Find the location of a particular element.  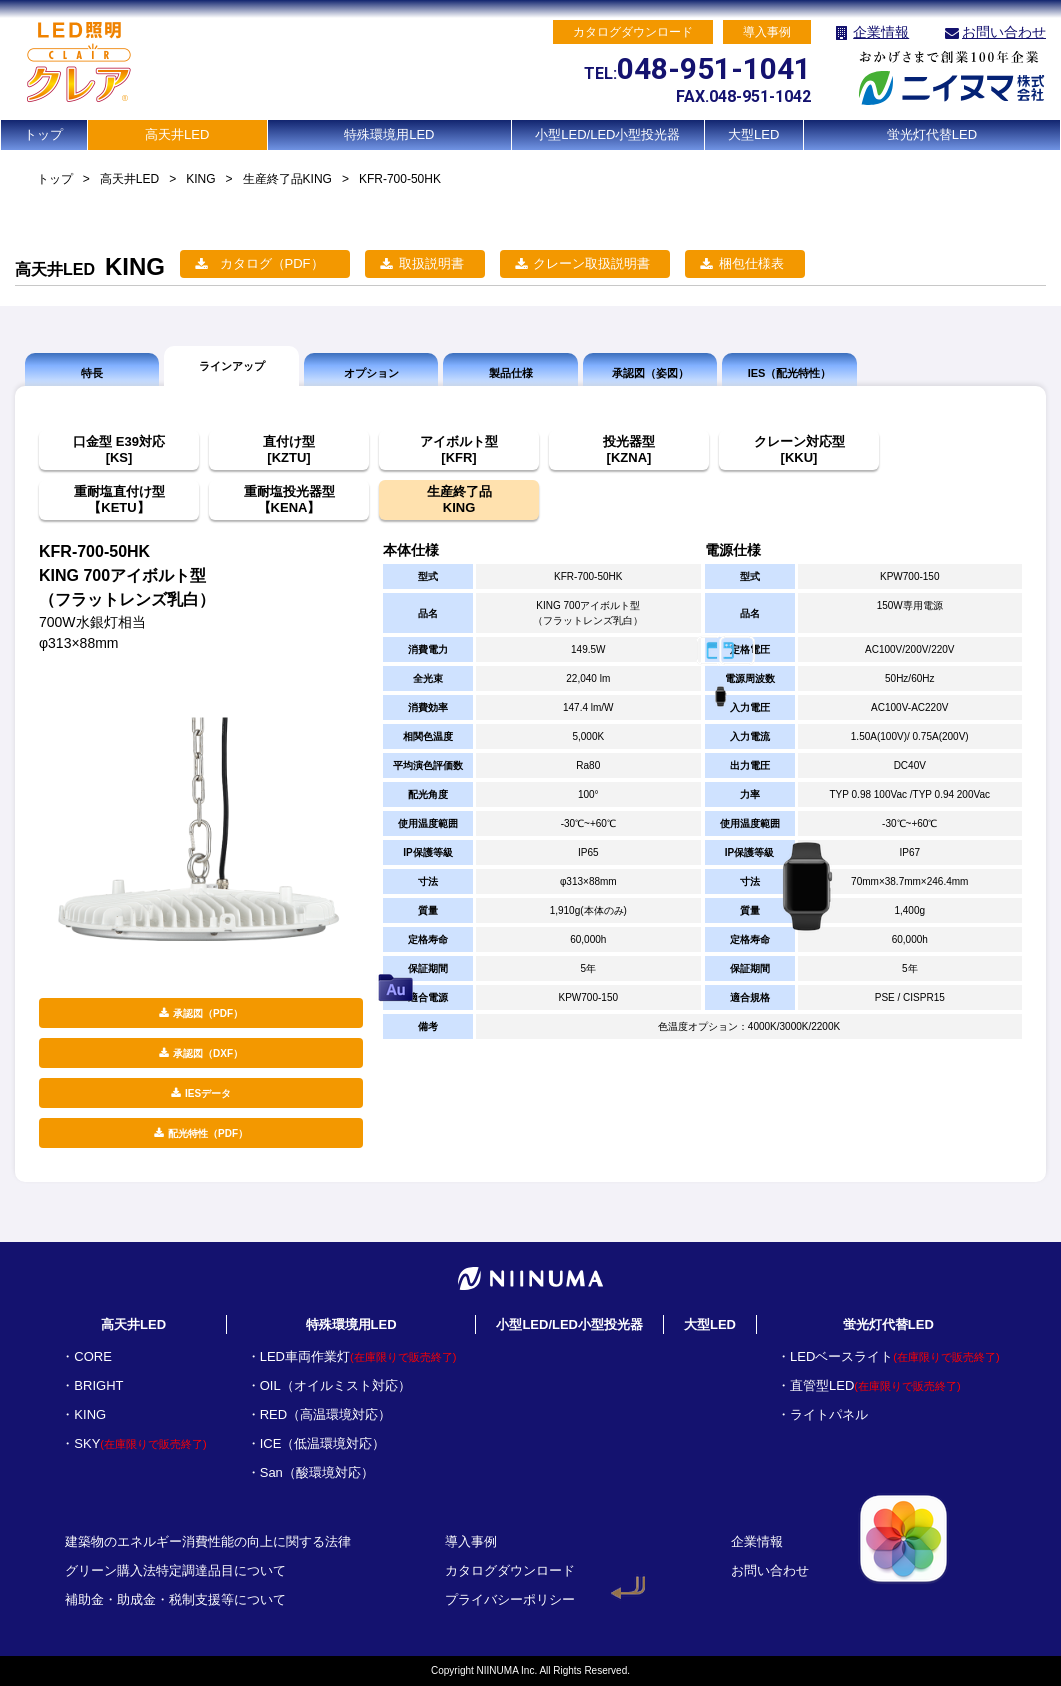

open adobe audition project files folder is located at coordinates (395, 988).